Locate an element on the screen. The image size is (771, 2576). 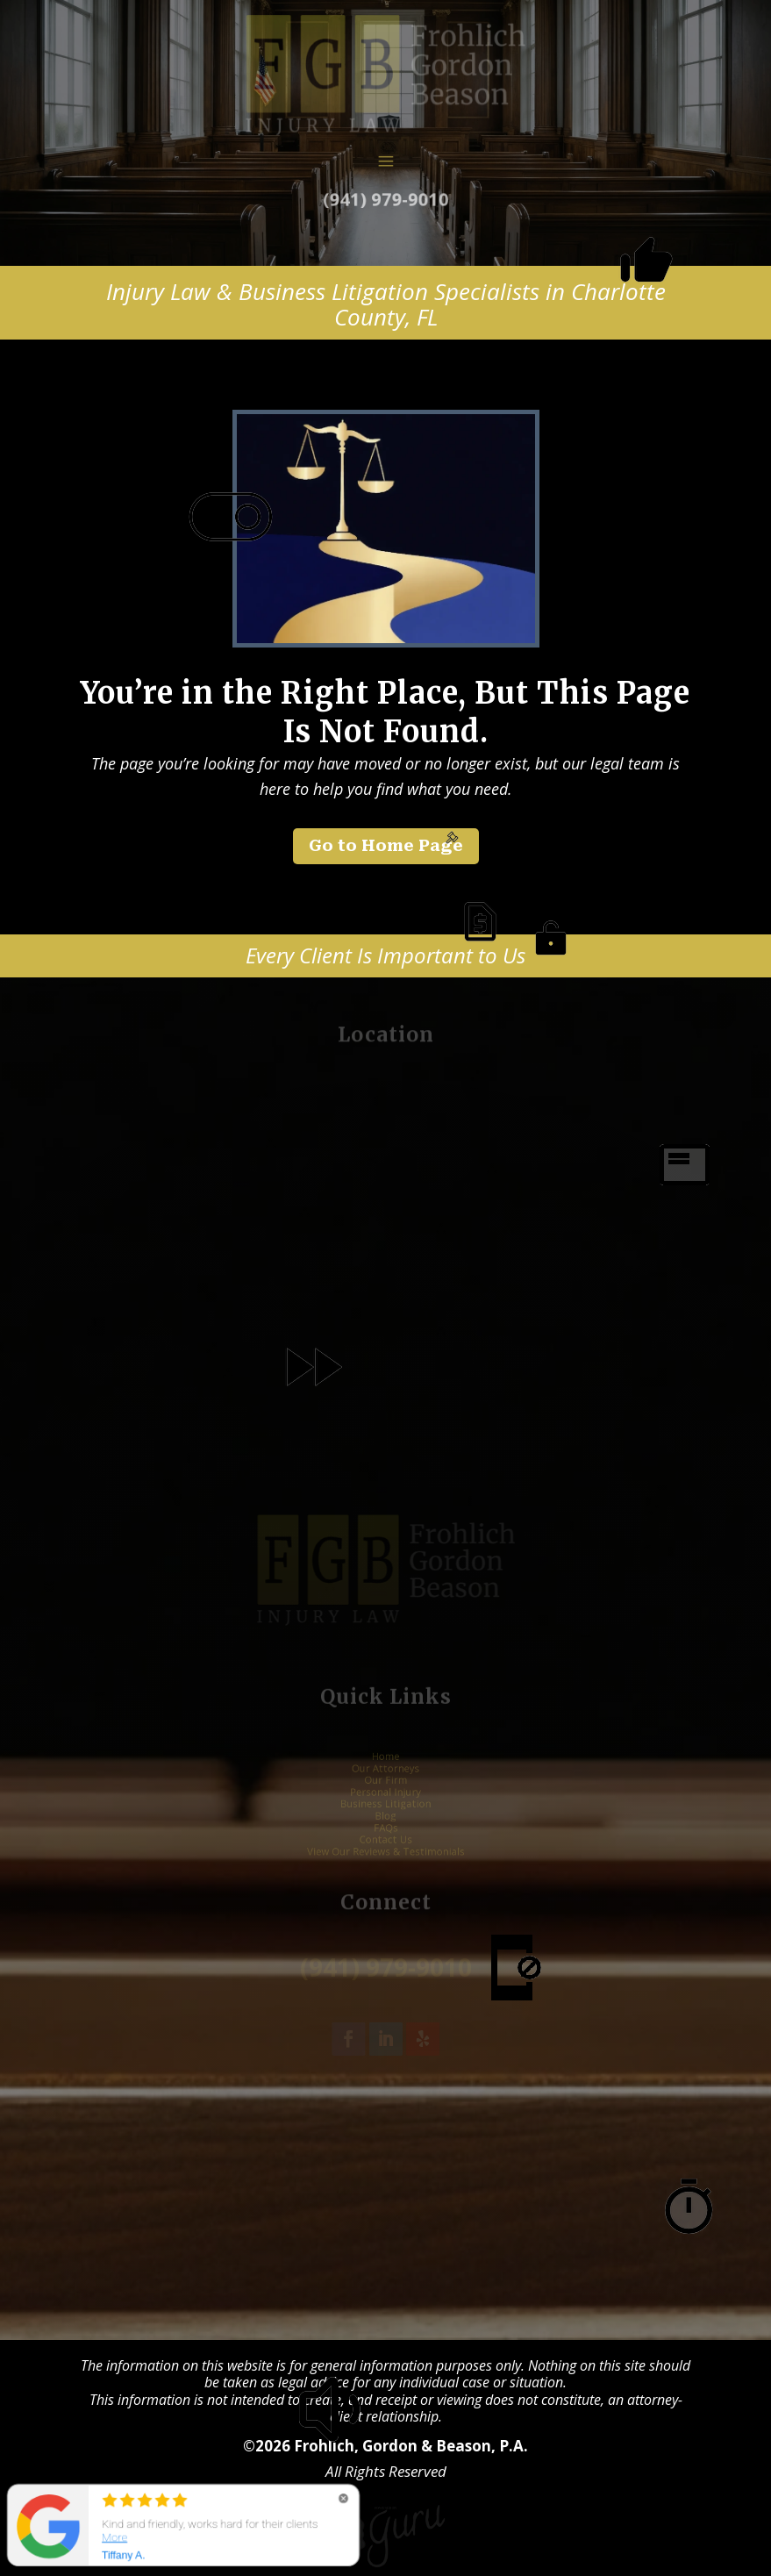
skip forward in media playback is located at coordinates (312, 1367).